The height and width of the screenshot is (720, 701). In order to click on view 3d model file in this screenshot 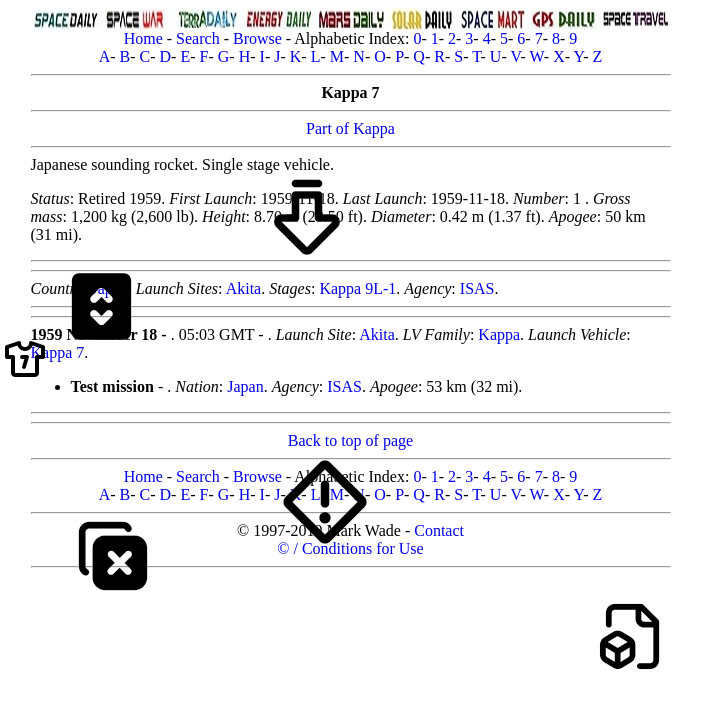, I will do `click(632, 636)`.